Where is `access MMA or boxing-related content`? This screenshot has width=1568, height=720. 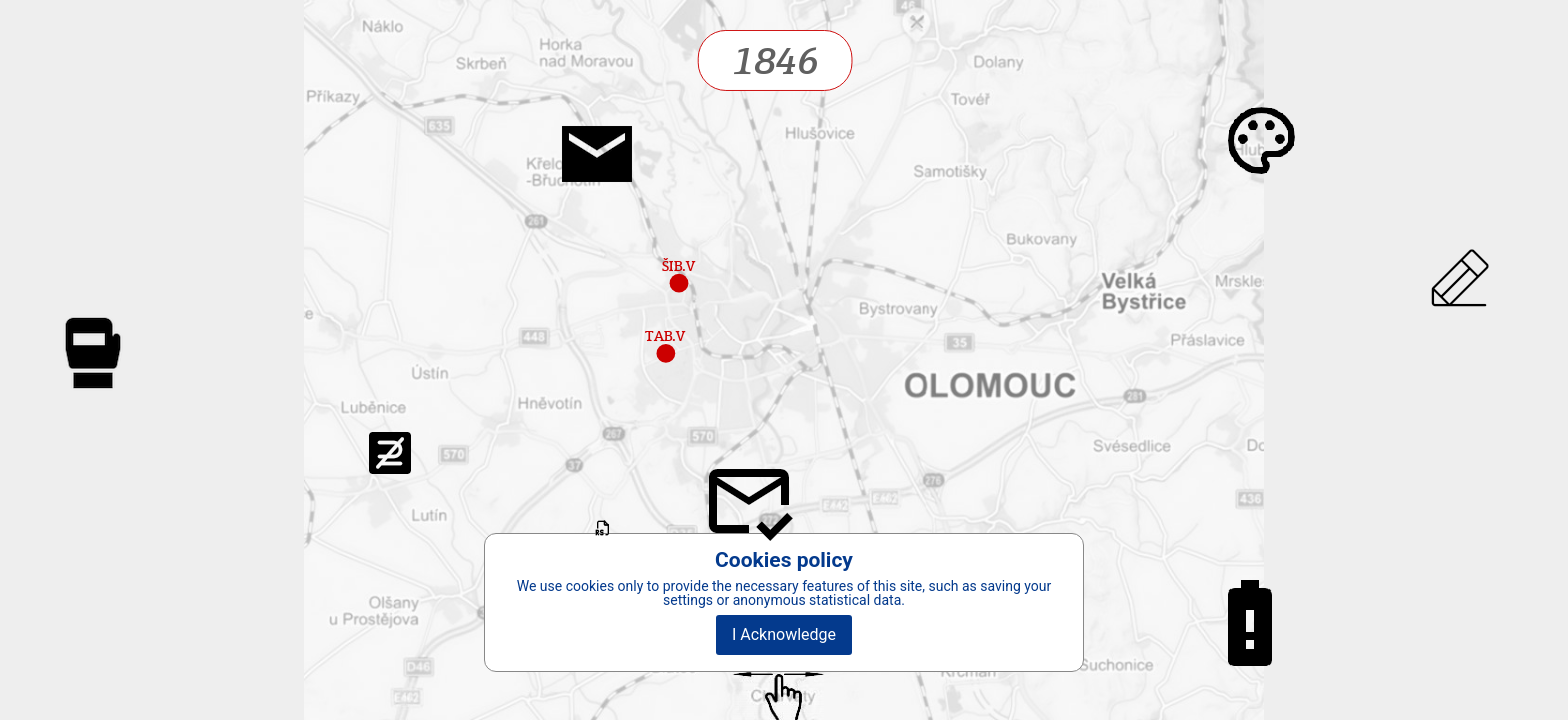 access MMA or boxing-related content is located at coordinates (93, 353).